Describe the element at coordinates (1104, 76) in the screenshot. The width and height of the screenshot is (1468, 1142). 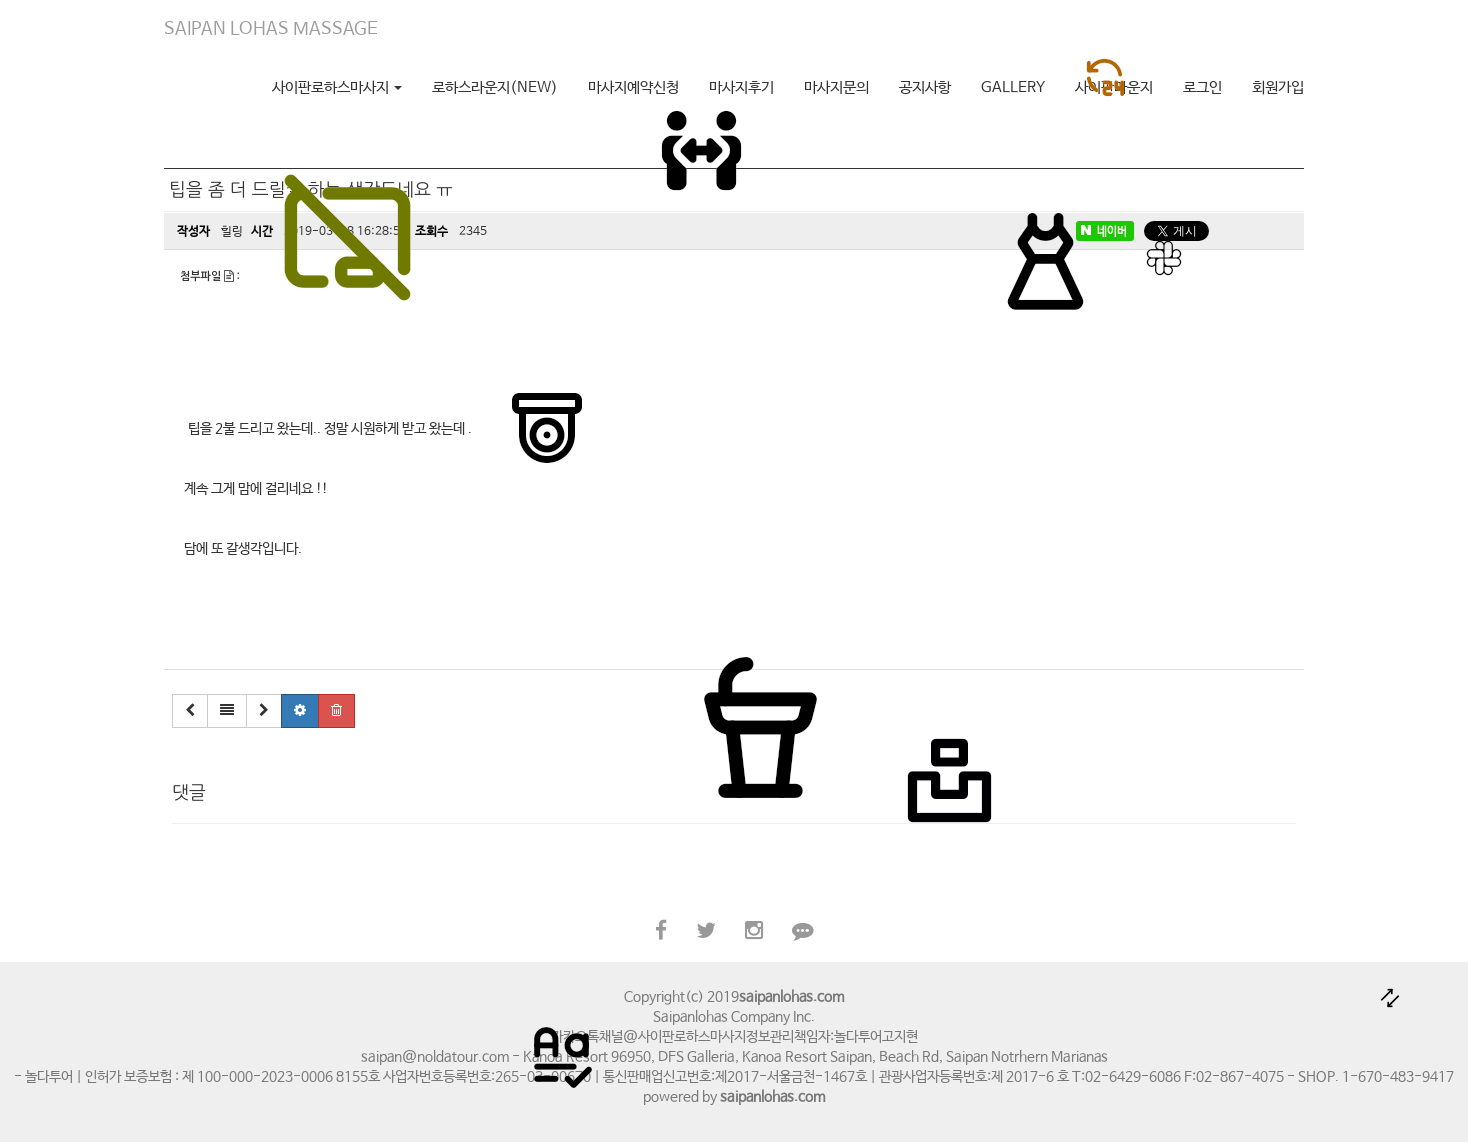
I see `indicates 24-hour availability or support` at that location.